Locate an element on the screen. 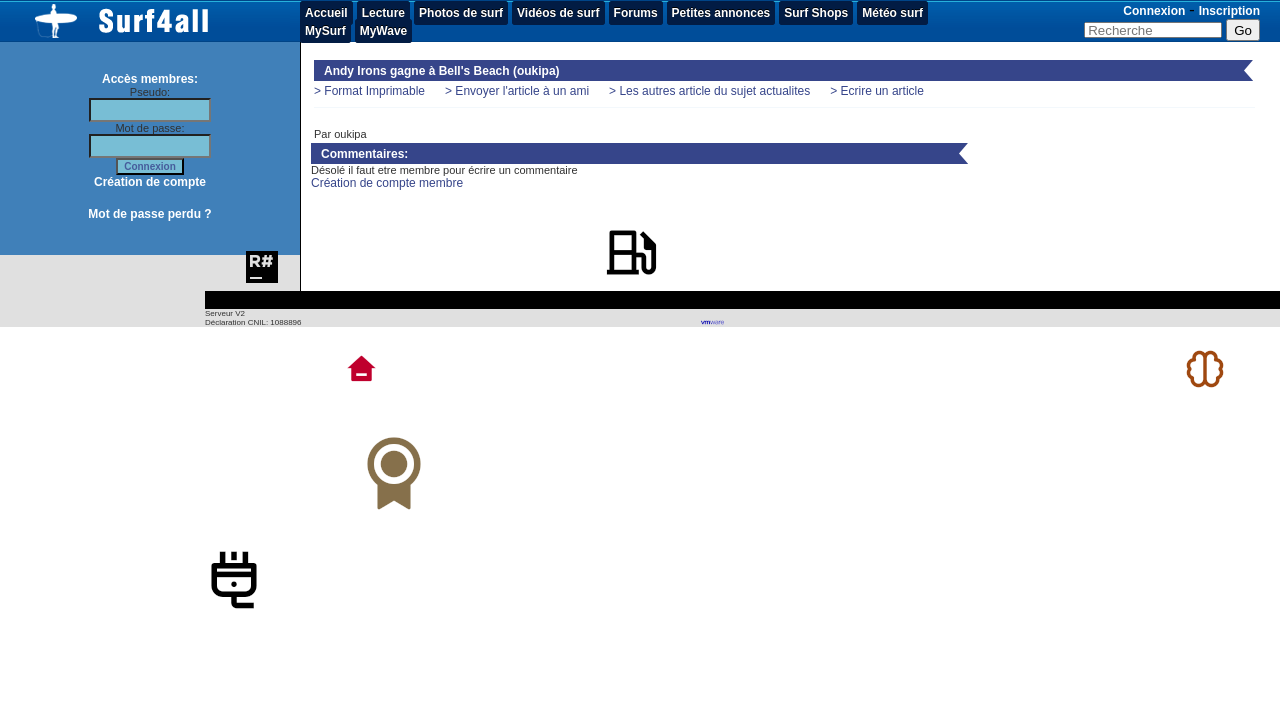  access AI or machine learning features is located at coordinates (1205, 369).